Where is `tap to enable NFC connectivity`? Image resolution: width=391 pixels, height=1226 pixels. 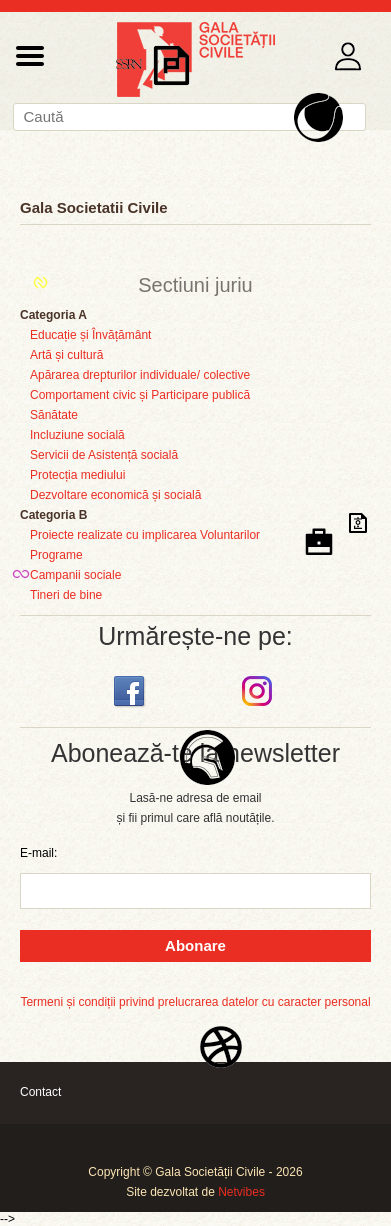
tap to enable NFC connectivity is located at coordinates (40, 282).